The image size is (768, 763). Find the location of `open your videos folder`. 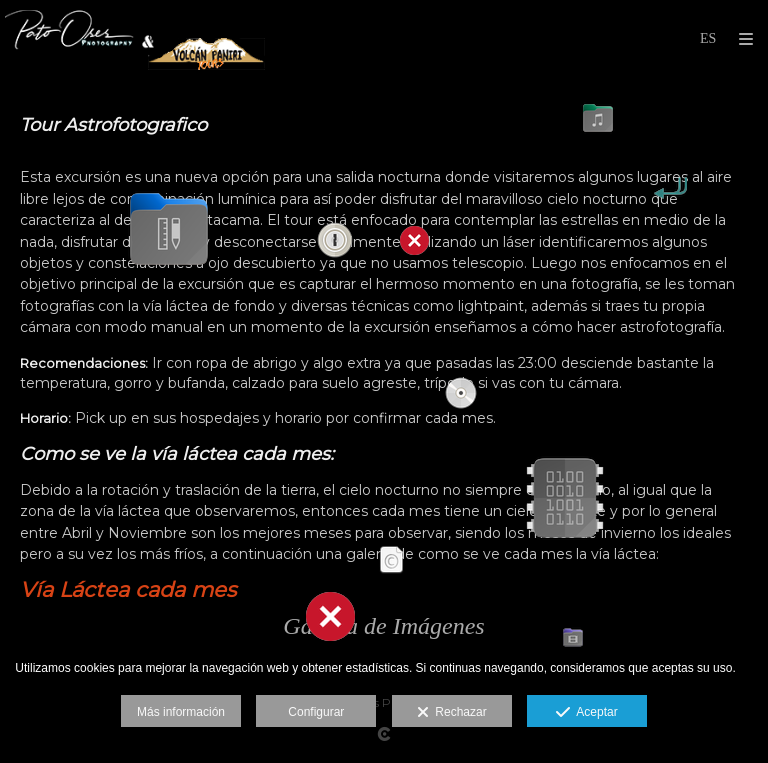

open your videos folder is located at coordinates (573, 637).